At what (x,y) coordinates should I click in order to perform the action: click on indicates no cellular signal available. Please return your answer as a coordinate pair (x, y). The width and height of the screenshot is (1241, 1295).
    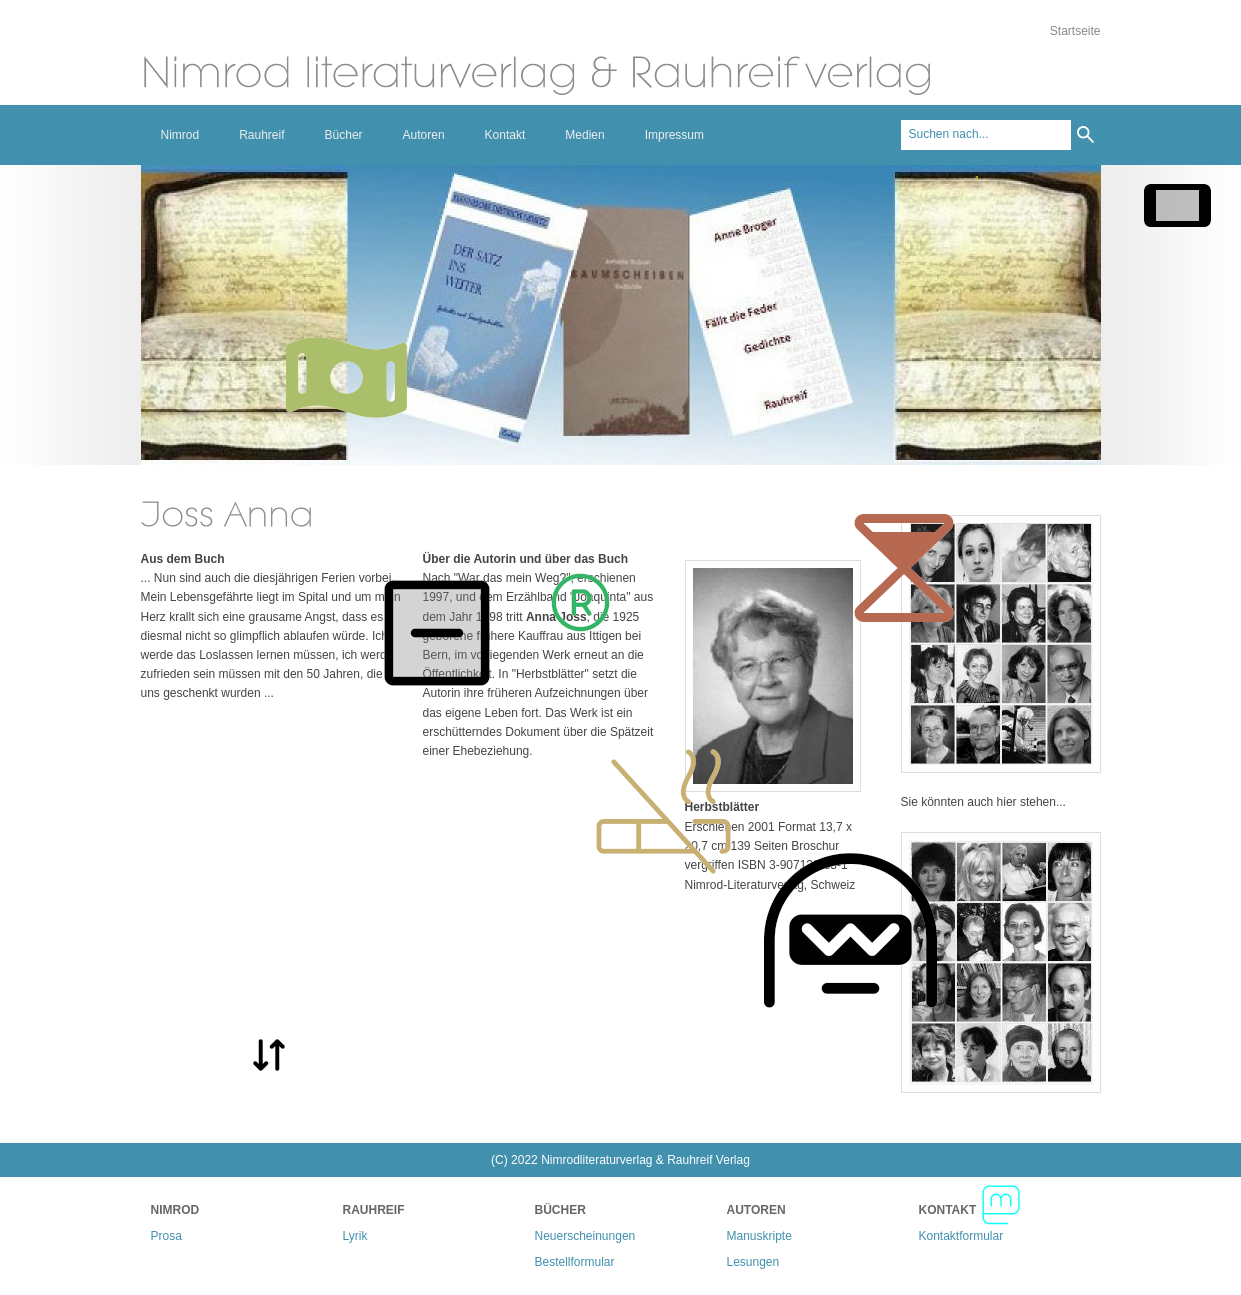
    Looking at the image, I should click on (992, 166).